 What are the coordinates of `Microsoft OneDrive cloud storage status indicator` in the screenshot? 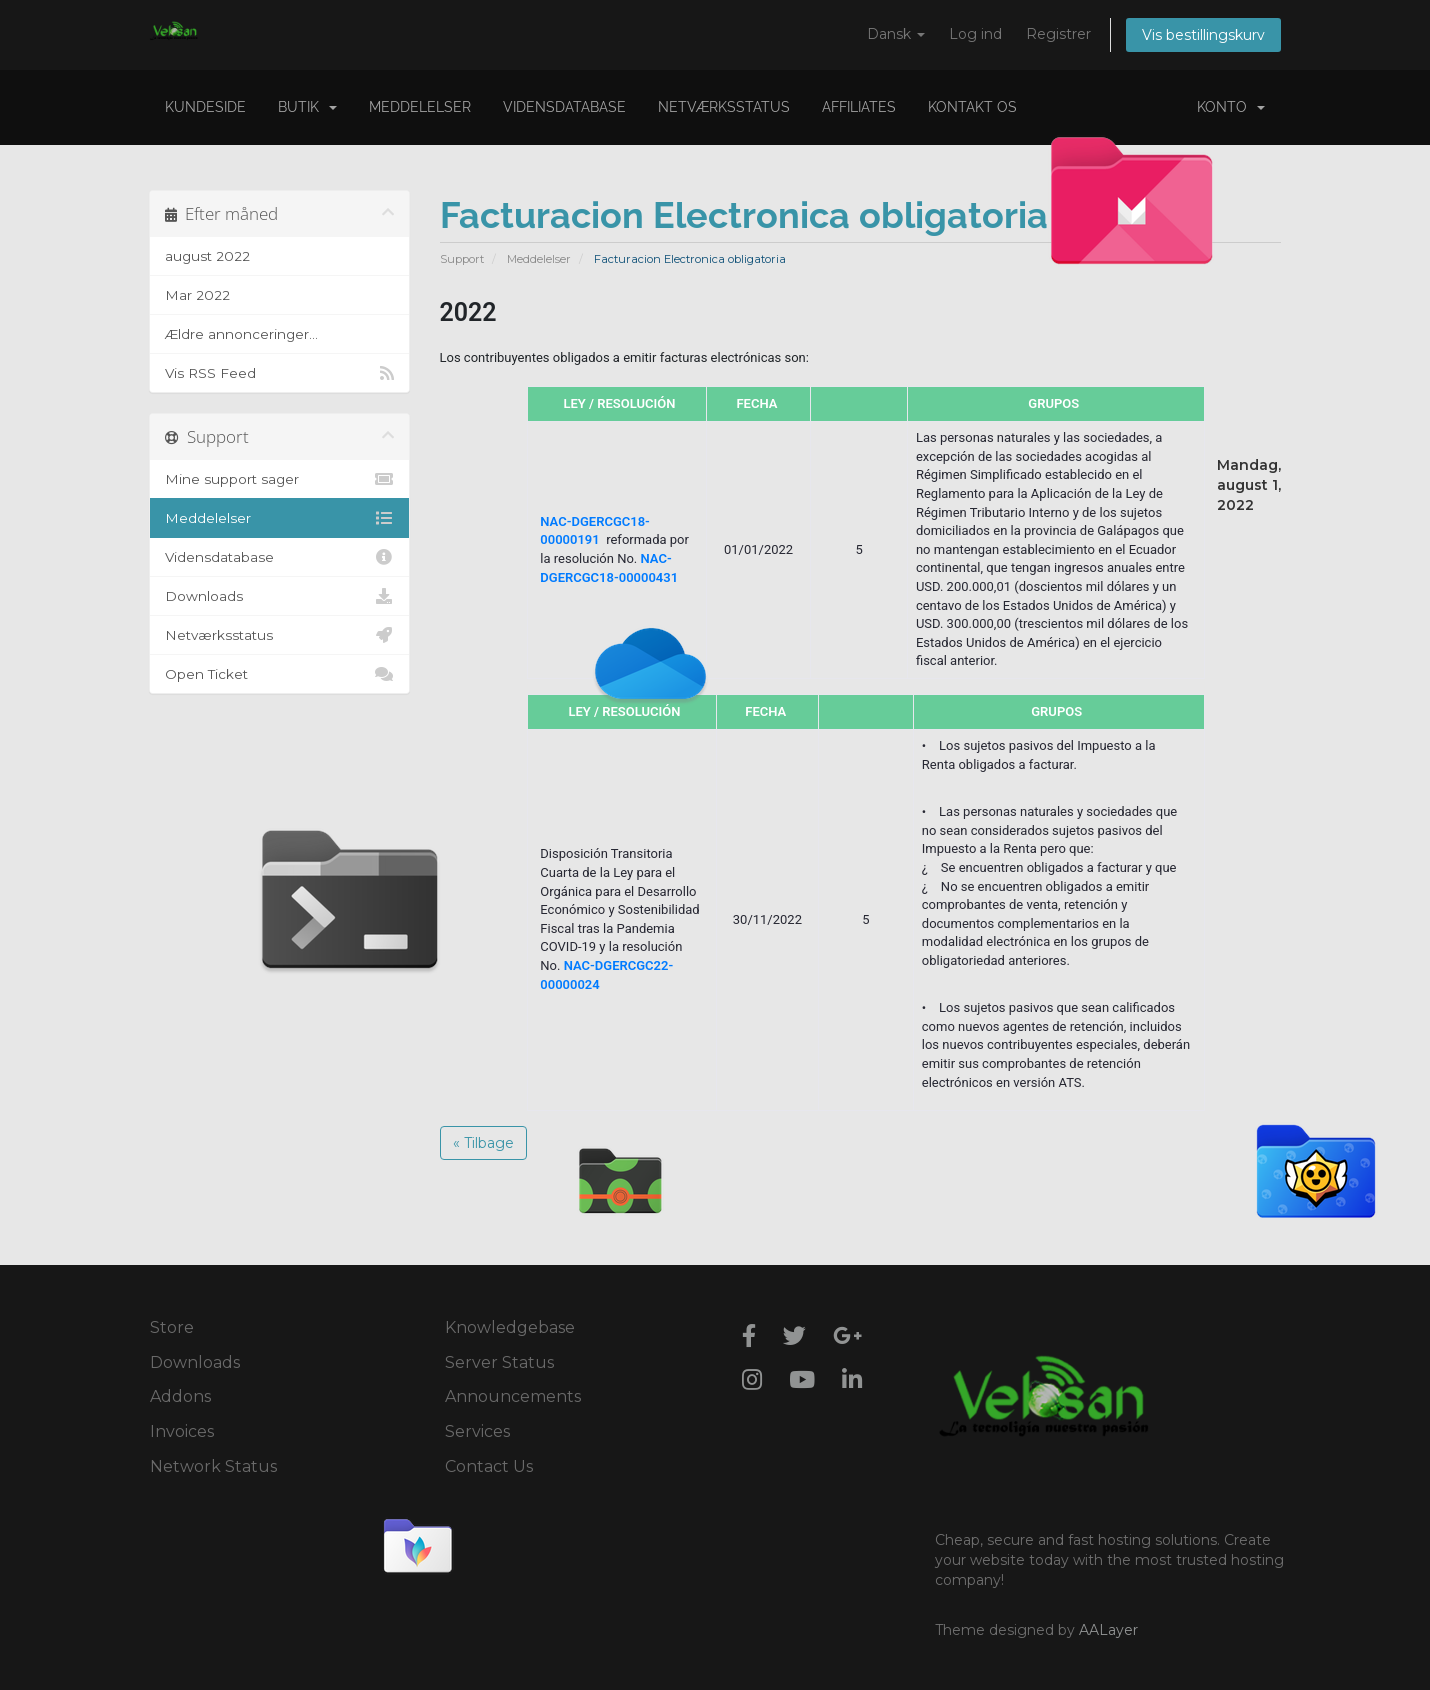 It's located at (650, 663).